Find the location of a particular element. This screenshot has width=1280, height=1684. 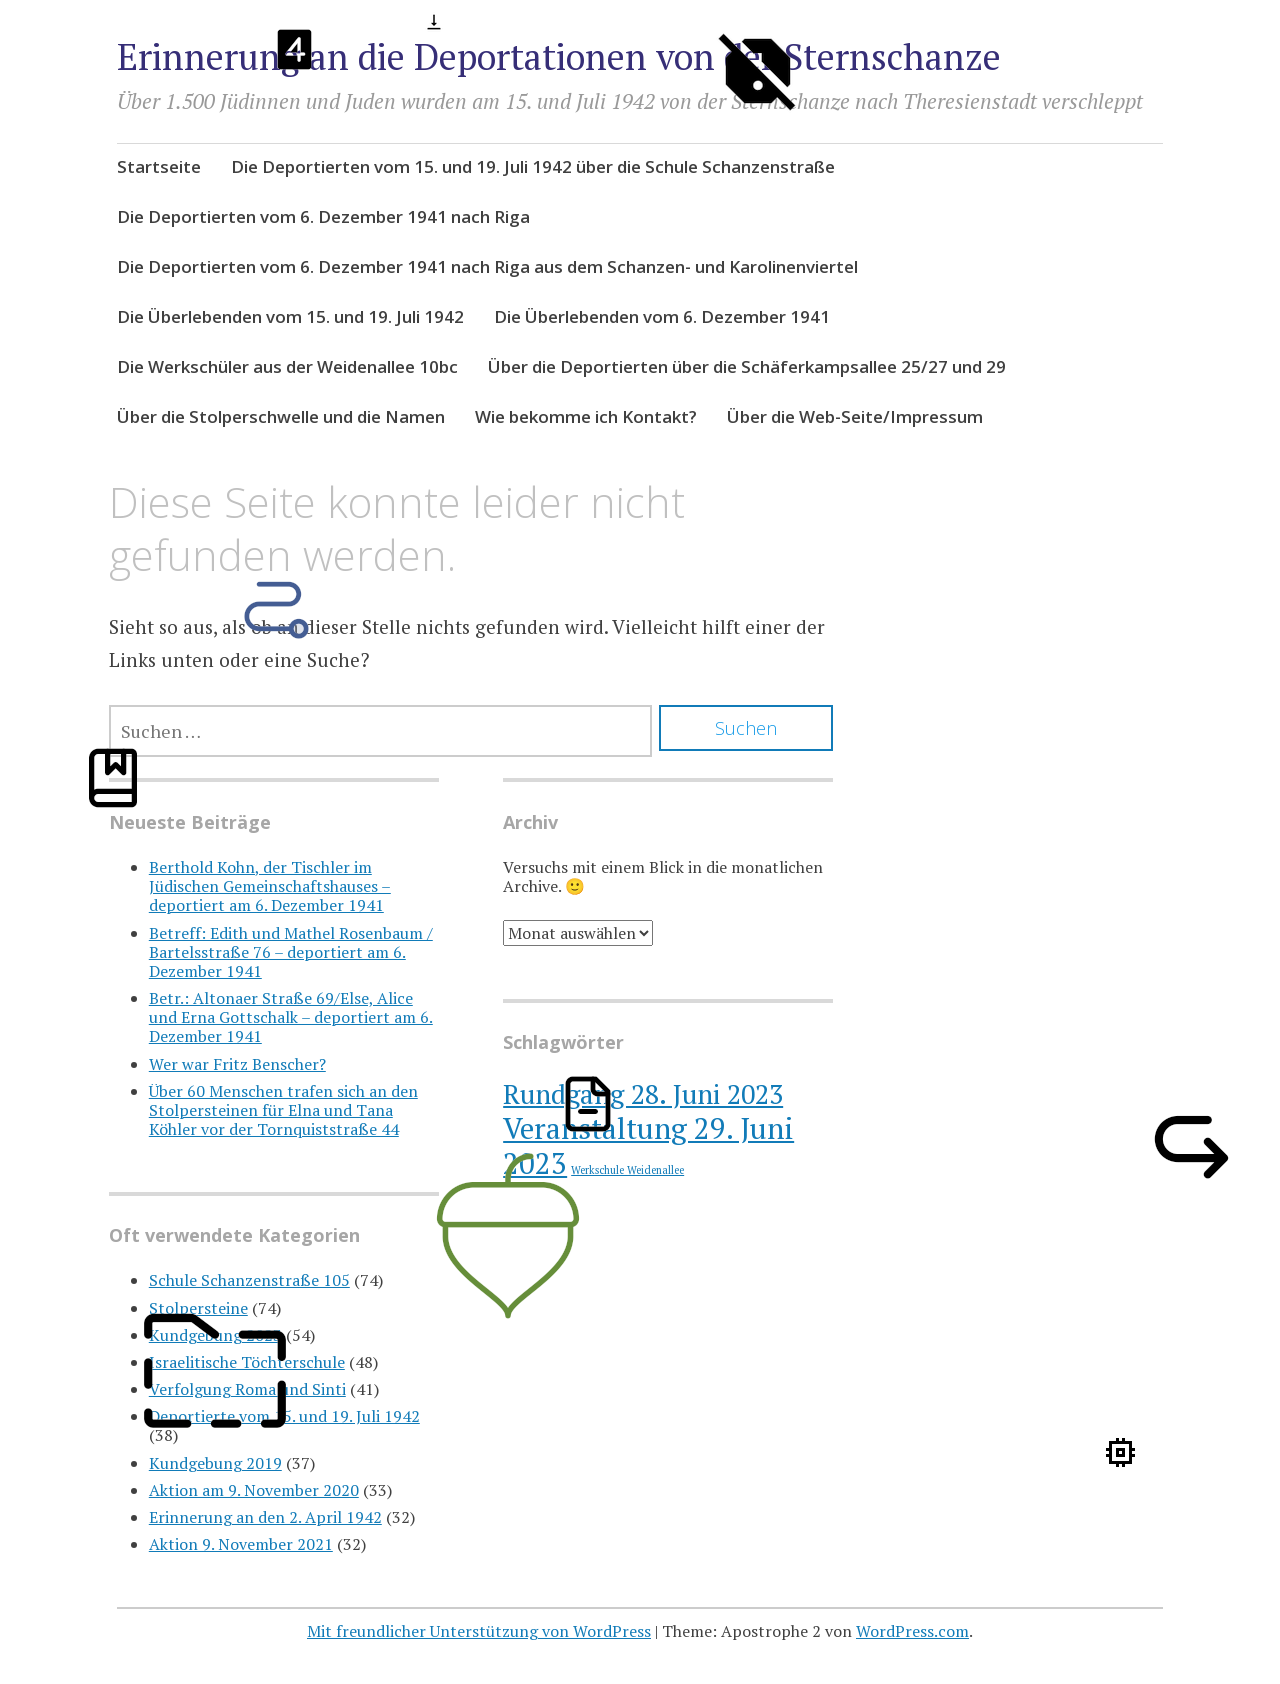

align content to the bottom edge is located at coordinates (434, 22).